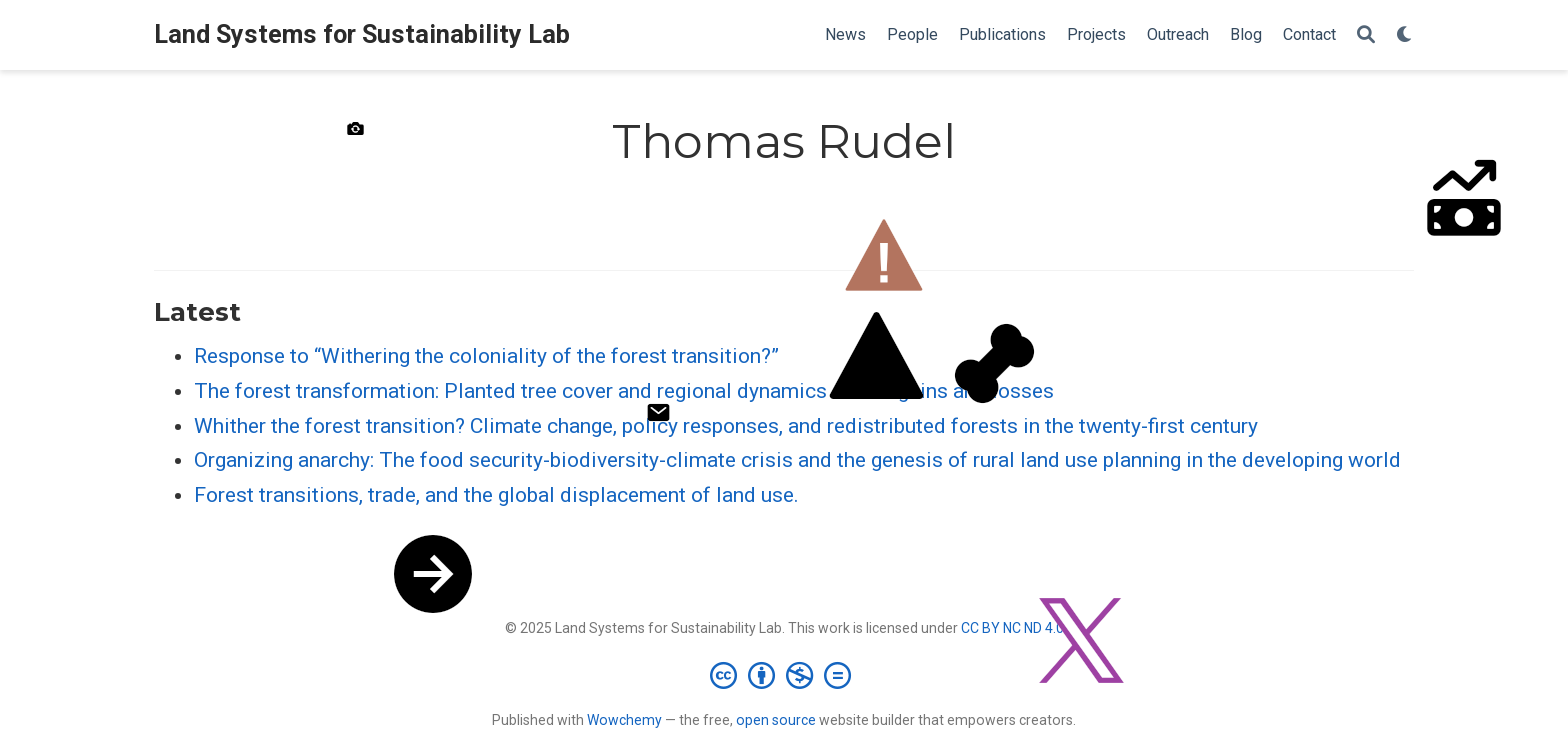 This screenshot has height=732, width=1568. I want to click on indicates a warning or alert condition, so click(883, 255).